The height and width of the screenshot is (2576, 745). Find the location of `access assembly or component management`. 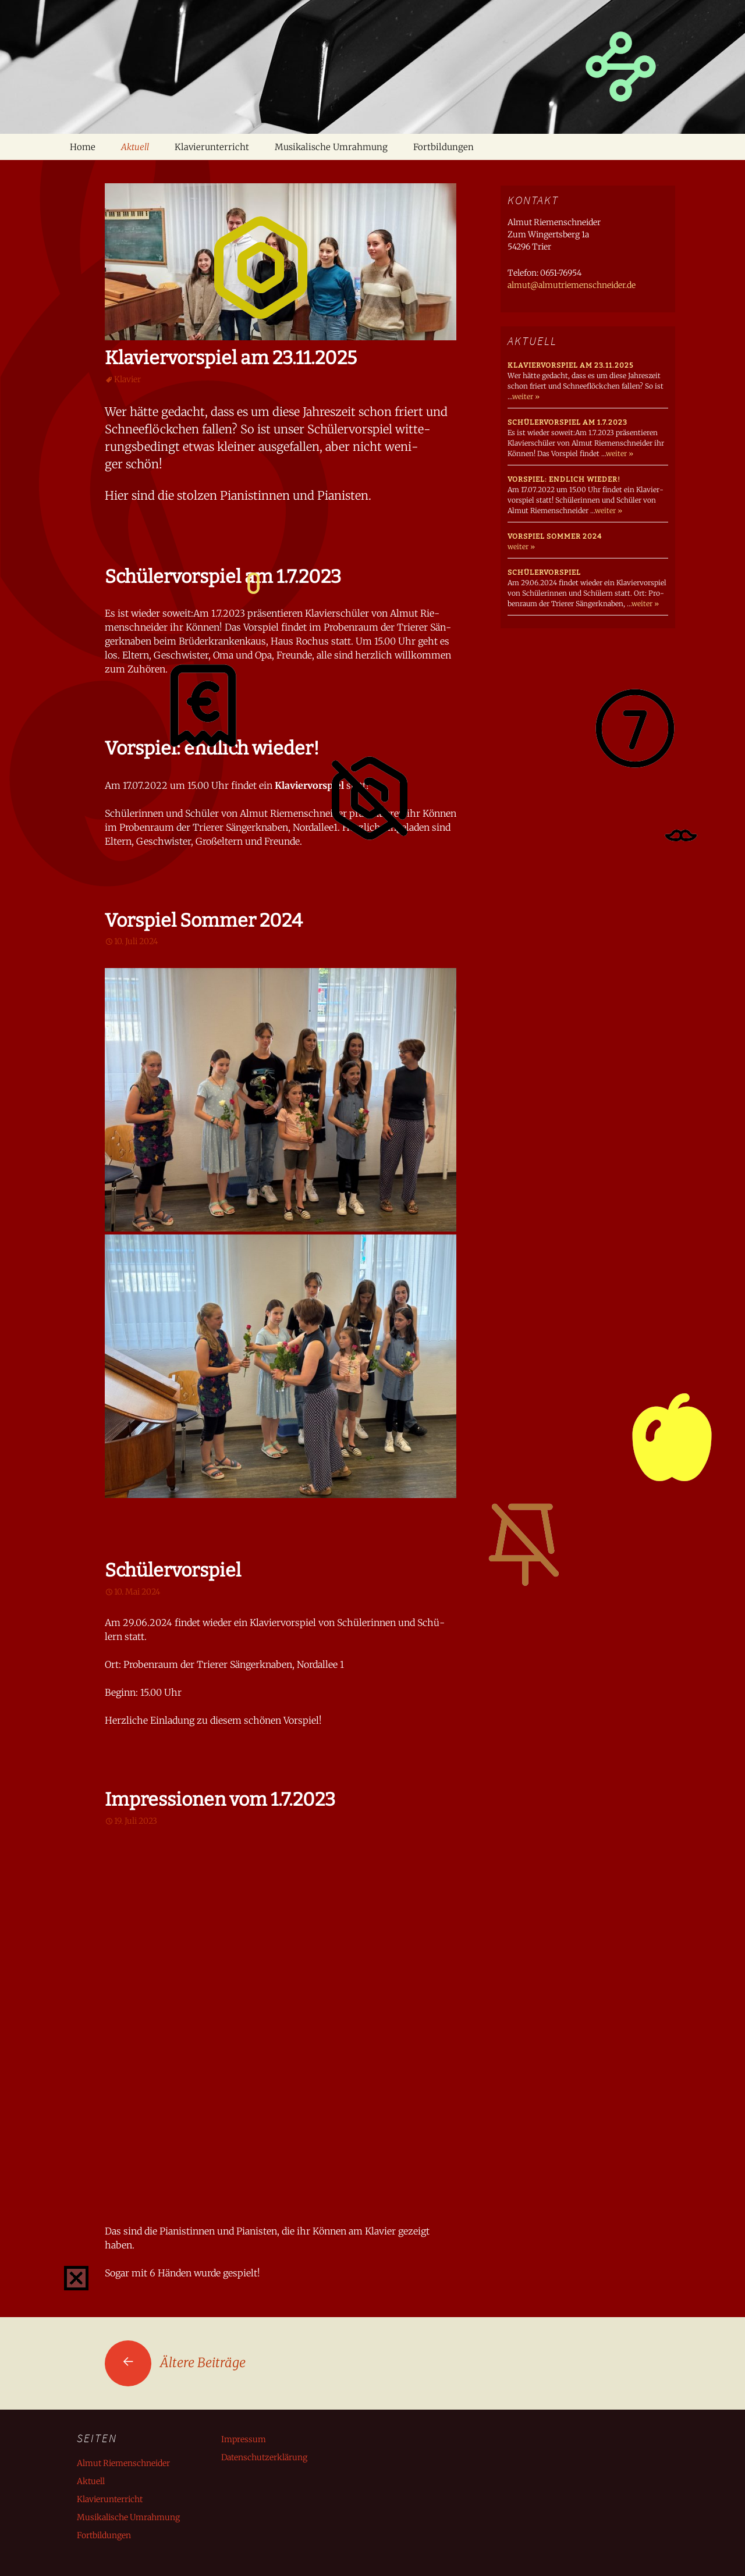

access assembly or component management is located at coordinates (261, 268).